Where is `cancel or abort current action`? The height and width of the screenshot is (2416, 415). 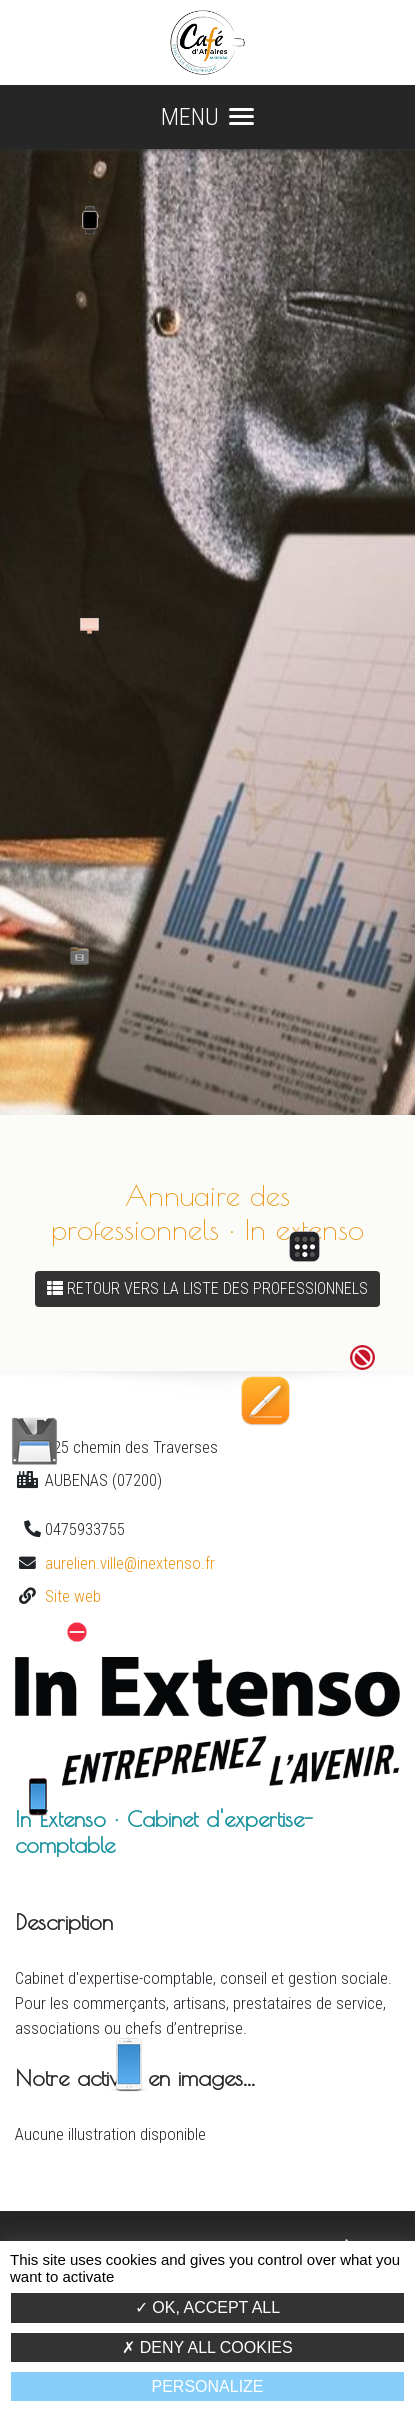
cancel or abort current action is located at coordinates (362, 1357).